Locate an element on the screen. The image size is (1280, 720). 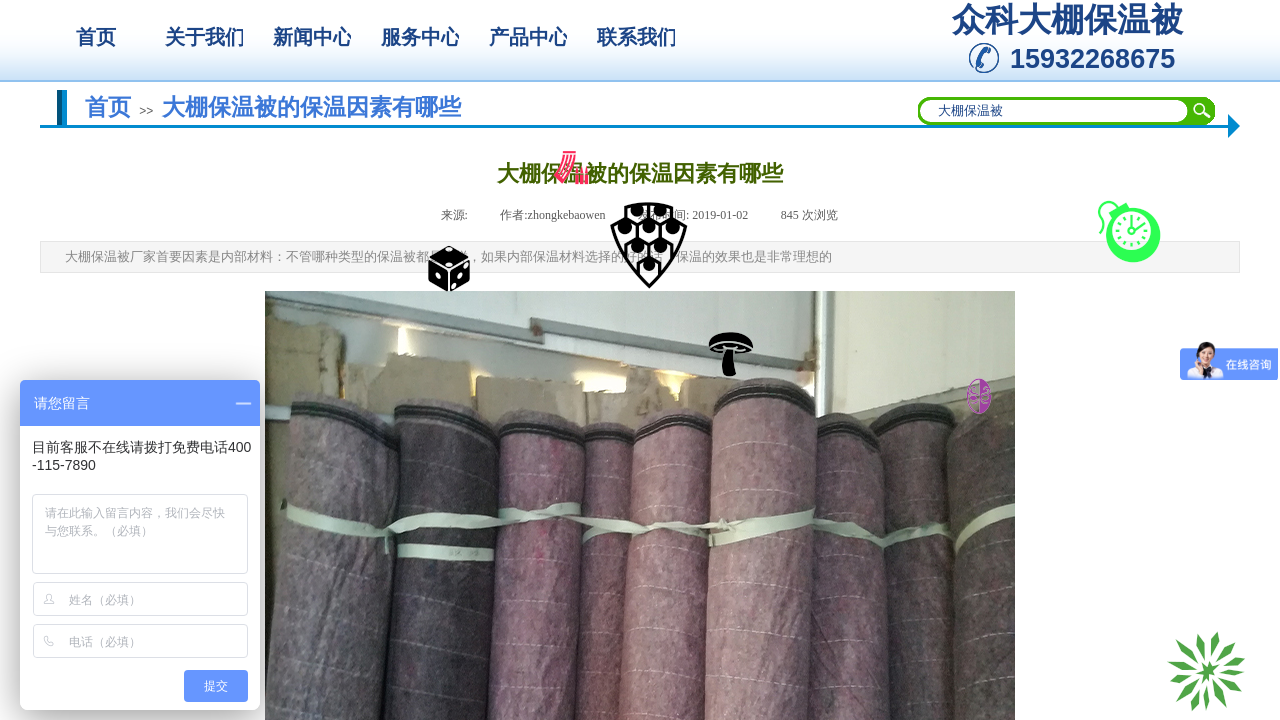
indicates a timed event or countdown is located at coordinates (1129, 231).